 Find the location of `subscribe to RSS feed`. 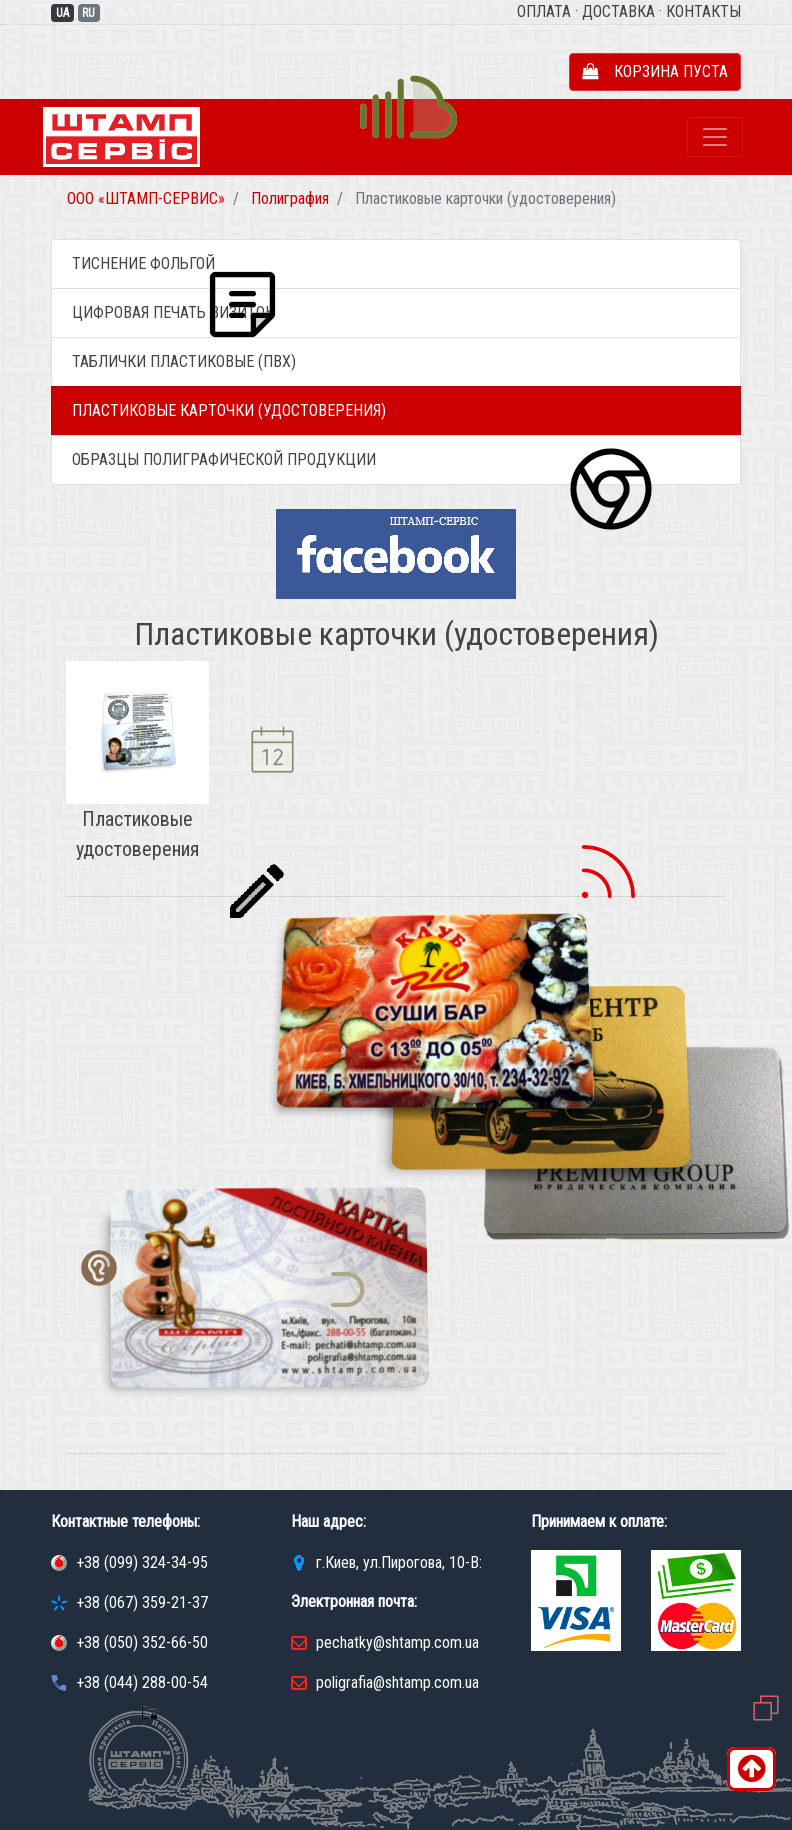

subscribe to RSS feed is located at coordinates (604, 875).